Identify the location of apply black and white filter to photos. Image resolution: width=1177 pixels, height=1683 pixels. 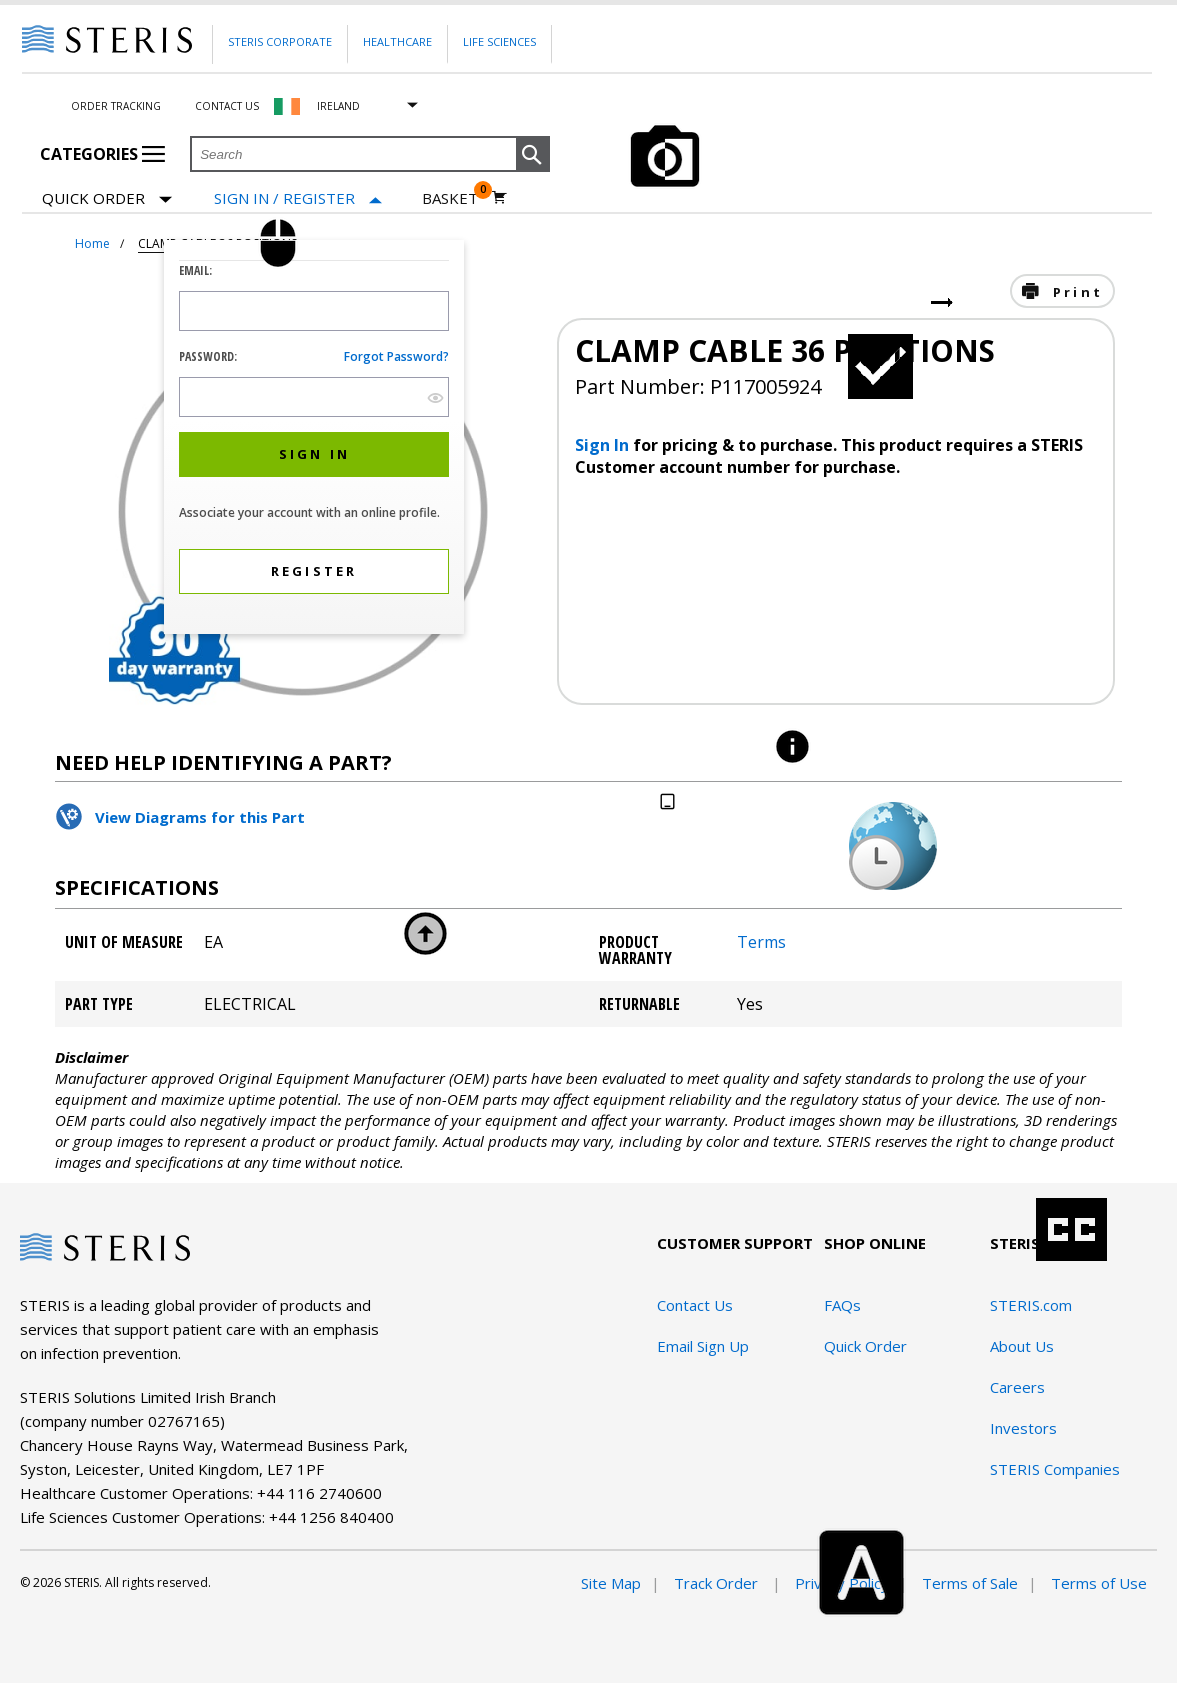
(665, 156).